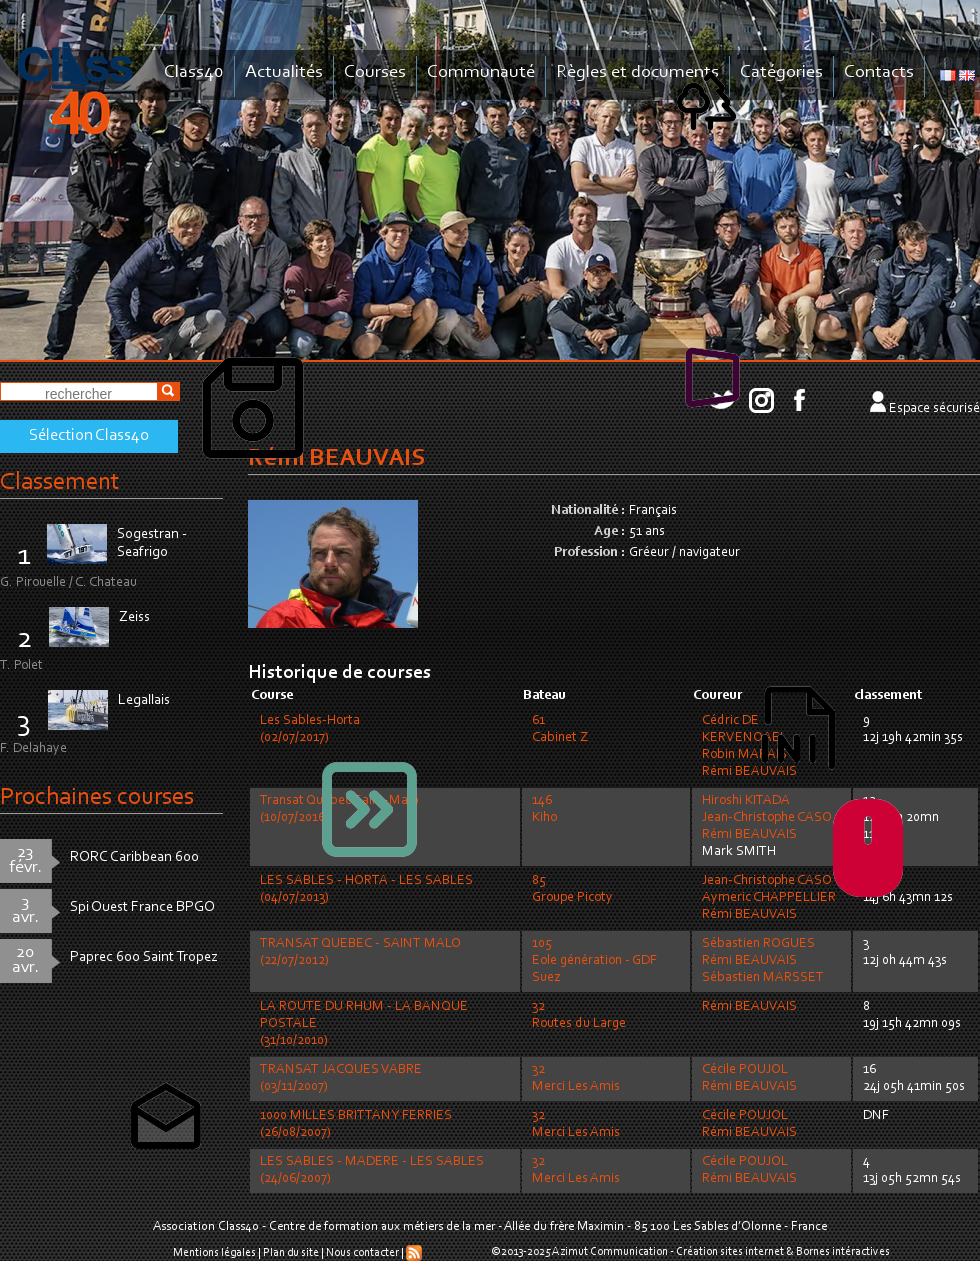 Image resolution: width=980 pixels, height=1261 pixels. Describe the element at coordinates (707, 99) in the screenshot. I see `view parks or natural areas nearby` at that location.